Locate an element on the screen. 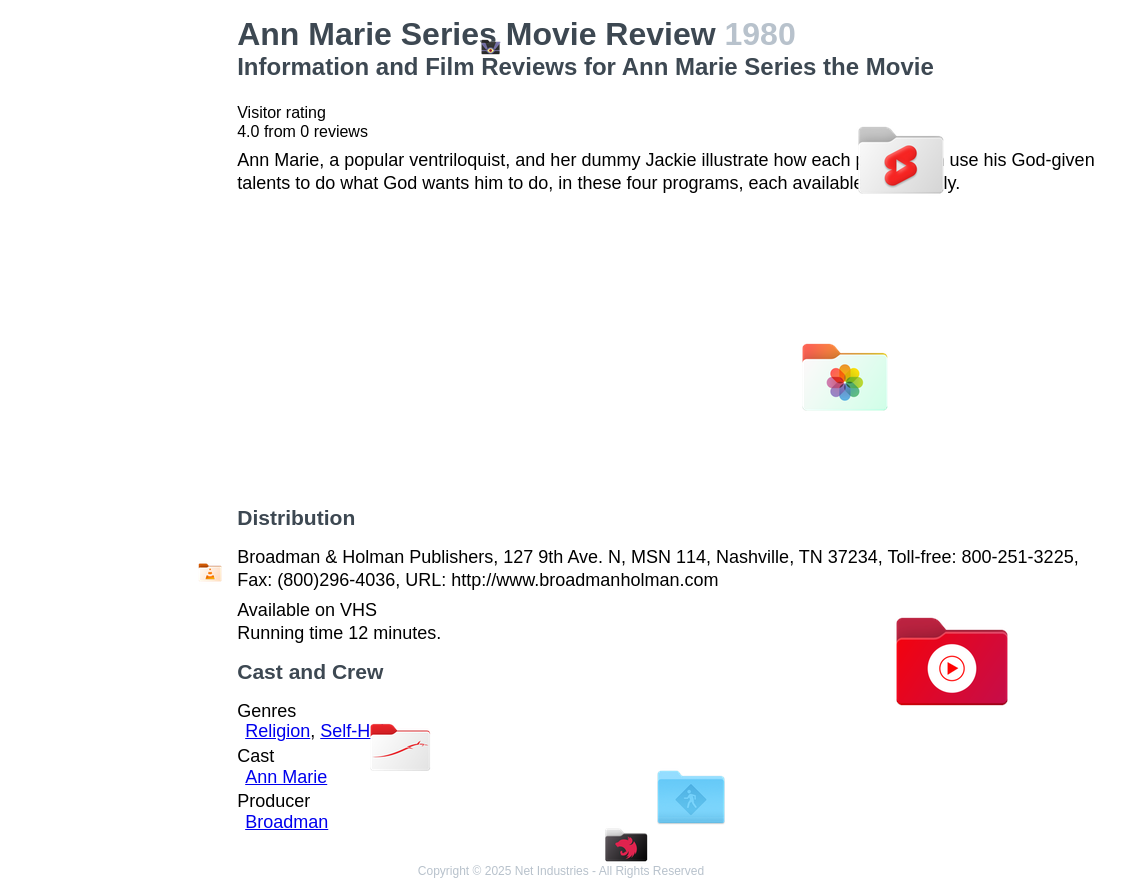 The image size is (1122, 887). open icloud photos folder is located at coordinates (844, 379).